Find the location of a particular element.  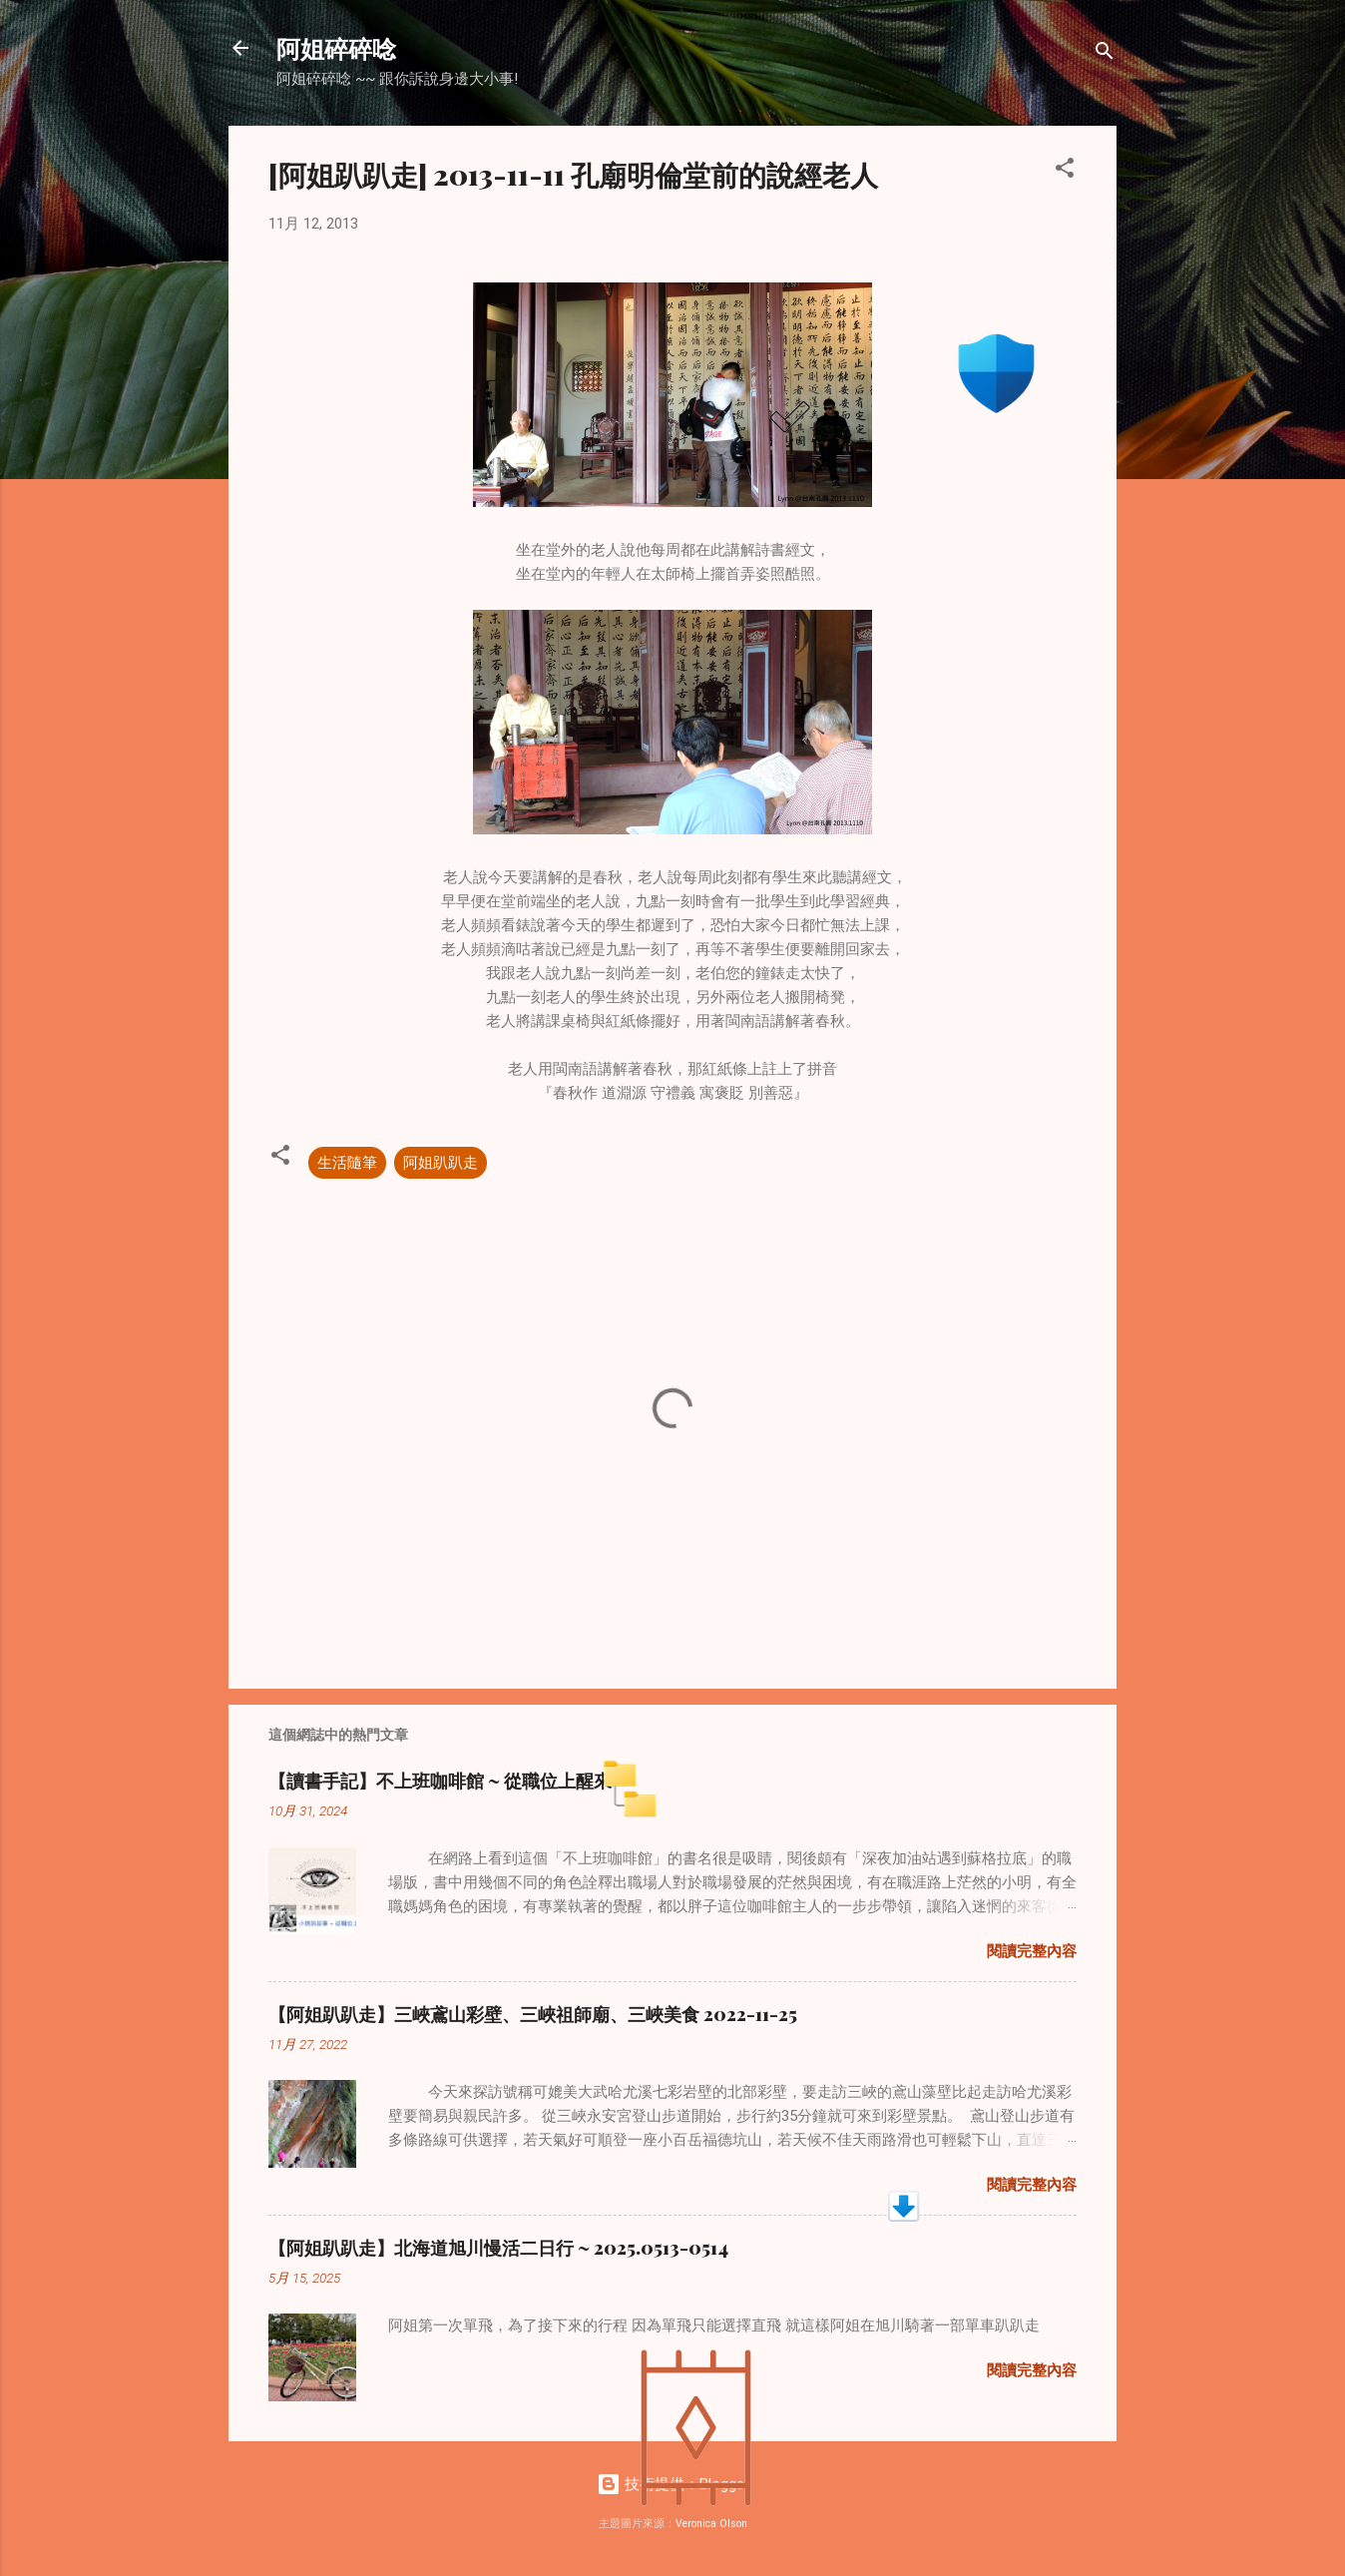

indicates a file or item is being downloaded is located at coordinates (928, 2182).